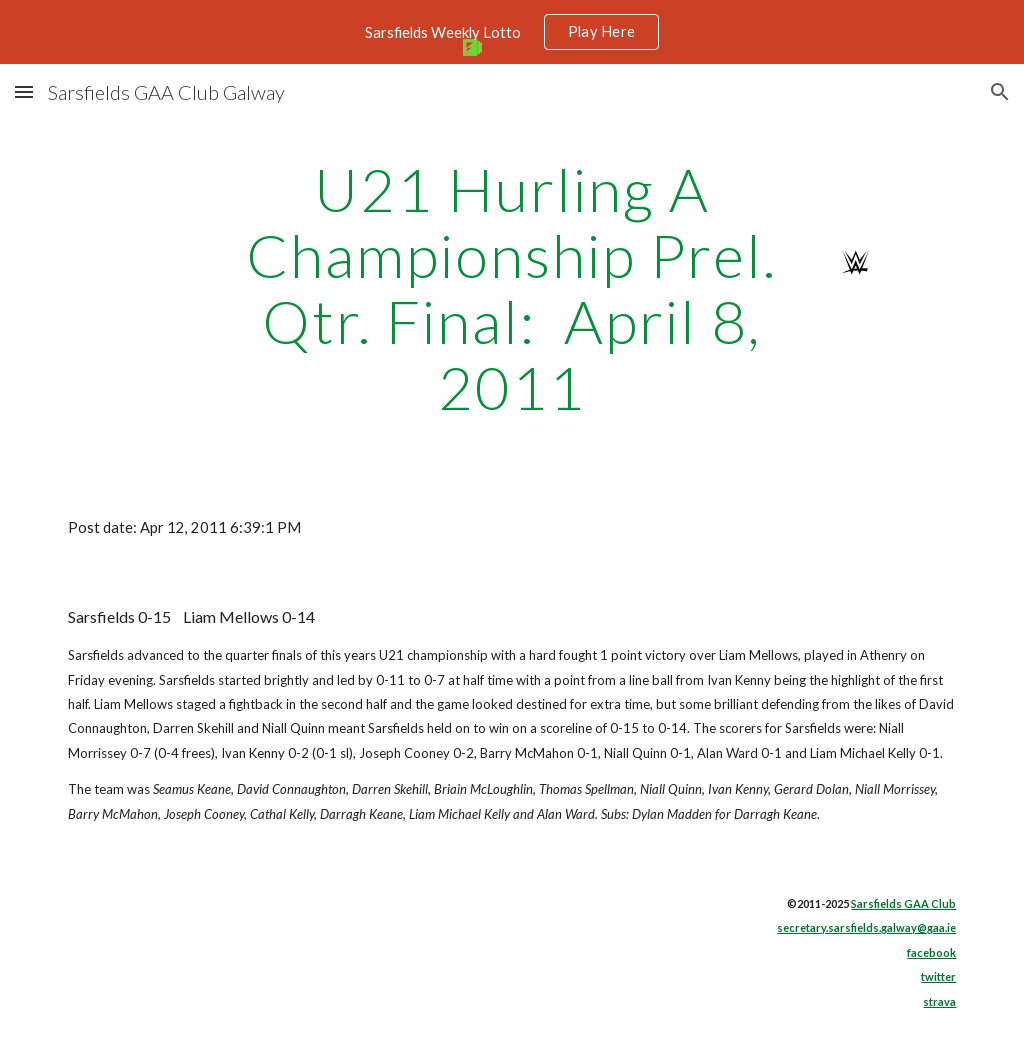 Image resolution: width=1024 pixels, height=1045 pixels. Describe the element at coordinates (855, 262) in the screenshot. I see `WWE official logo` at that location.